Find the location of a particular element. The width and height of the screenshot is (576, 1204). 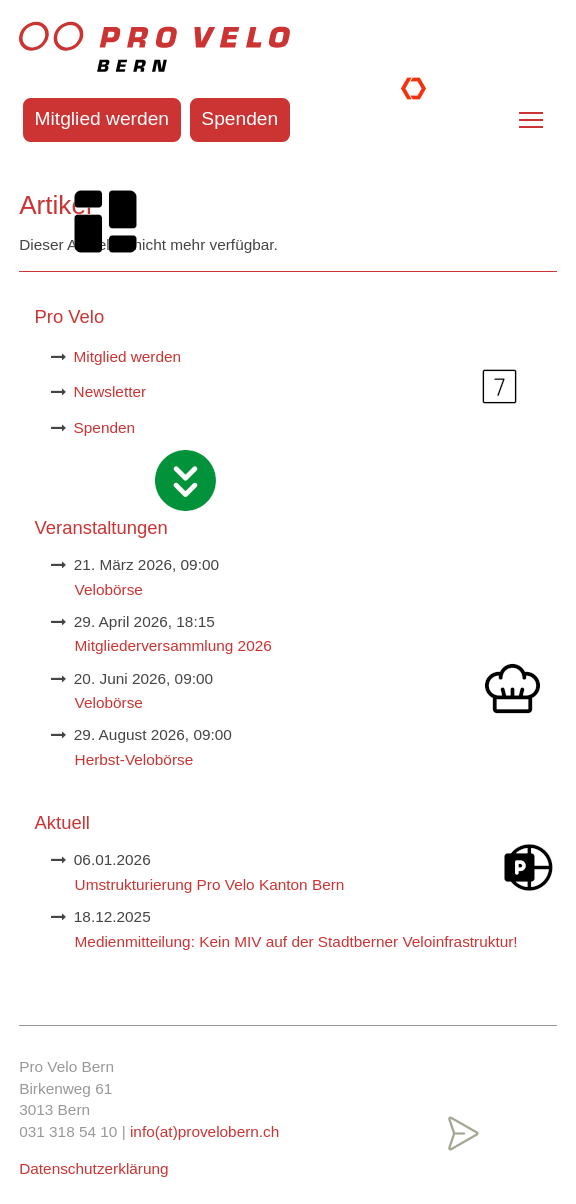

switch to board or grid layout view is located at coordinates (105, 221).